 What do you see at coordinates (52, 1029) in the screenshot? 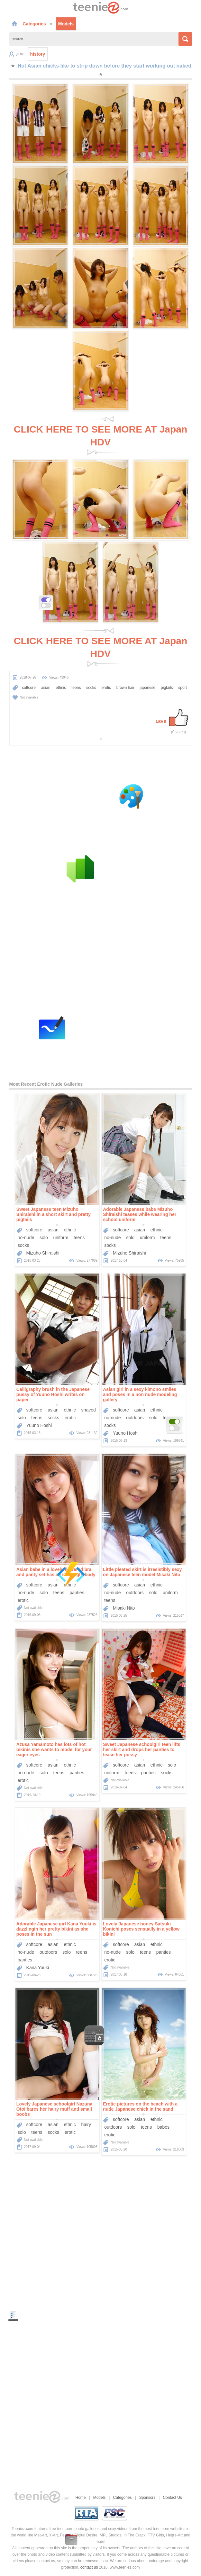
I see `open the whiteboard app` at bounding box center [52, 1029].